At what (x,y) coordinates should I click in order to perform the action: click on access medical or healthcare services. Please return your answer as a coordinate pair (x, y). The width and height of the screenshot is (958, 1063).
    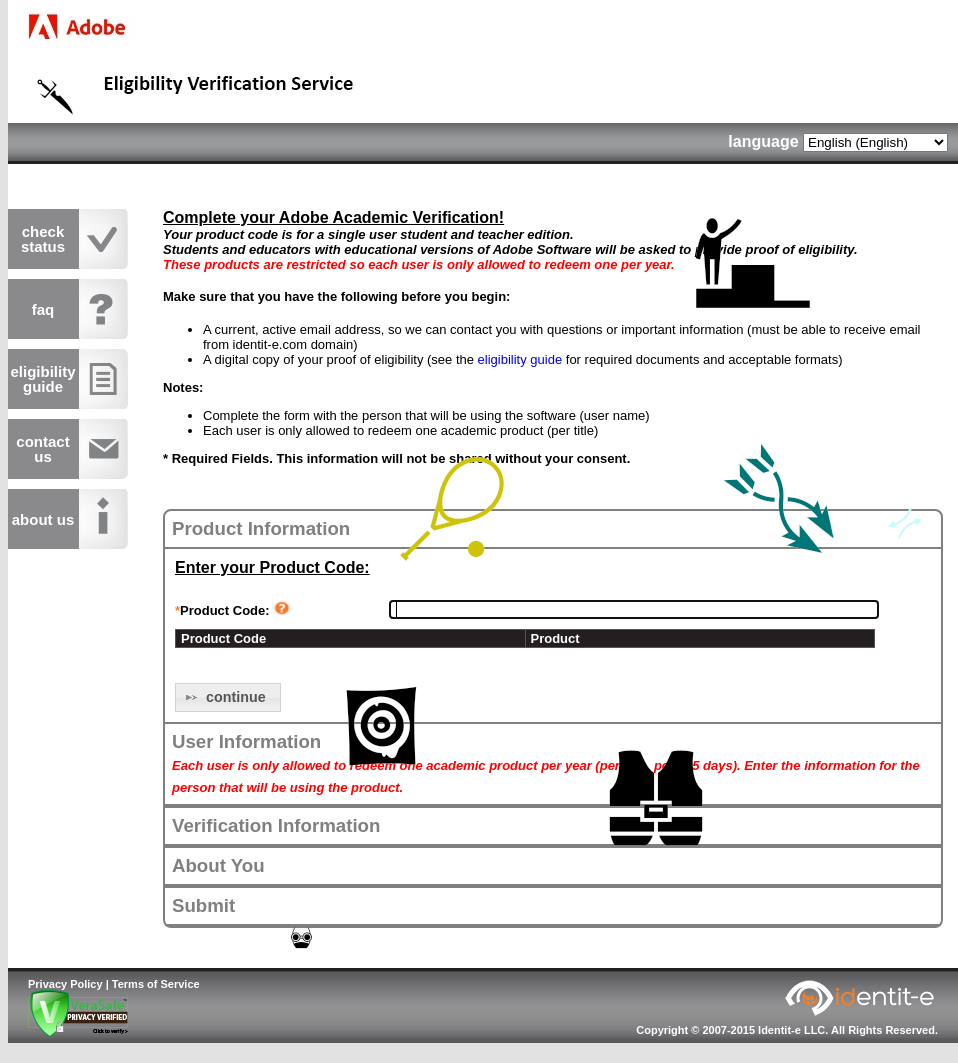
    Looking at the image, I should click on (301, 937).